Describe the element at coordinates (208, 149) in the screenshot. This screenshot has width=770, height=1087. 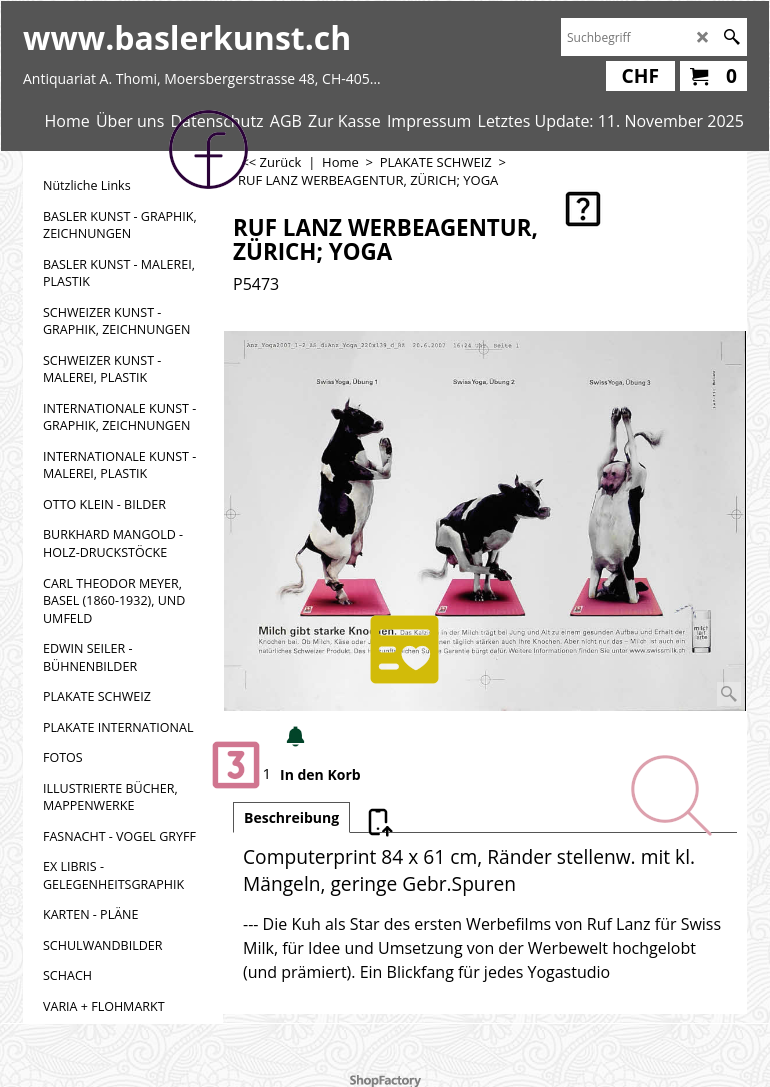
I see `open Facebook app` at that location.